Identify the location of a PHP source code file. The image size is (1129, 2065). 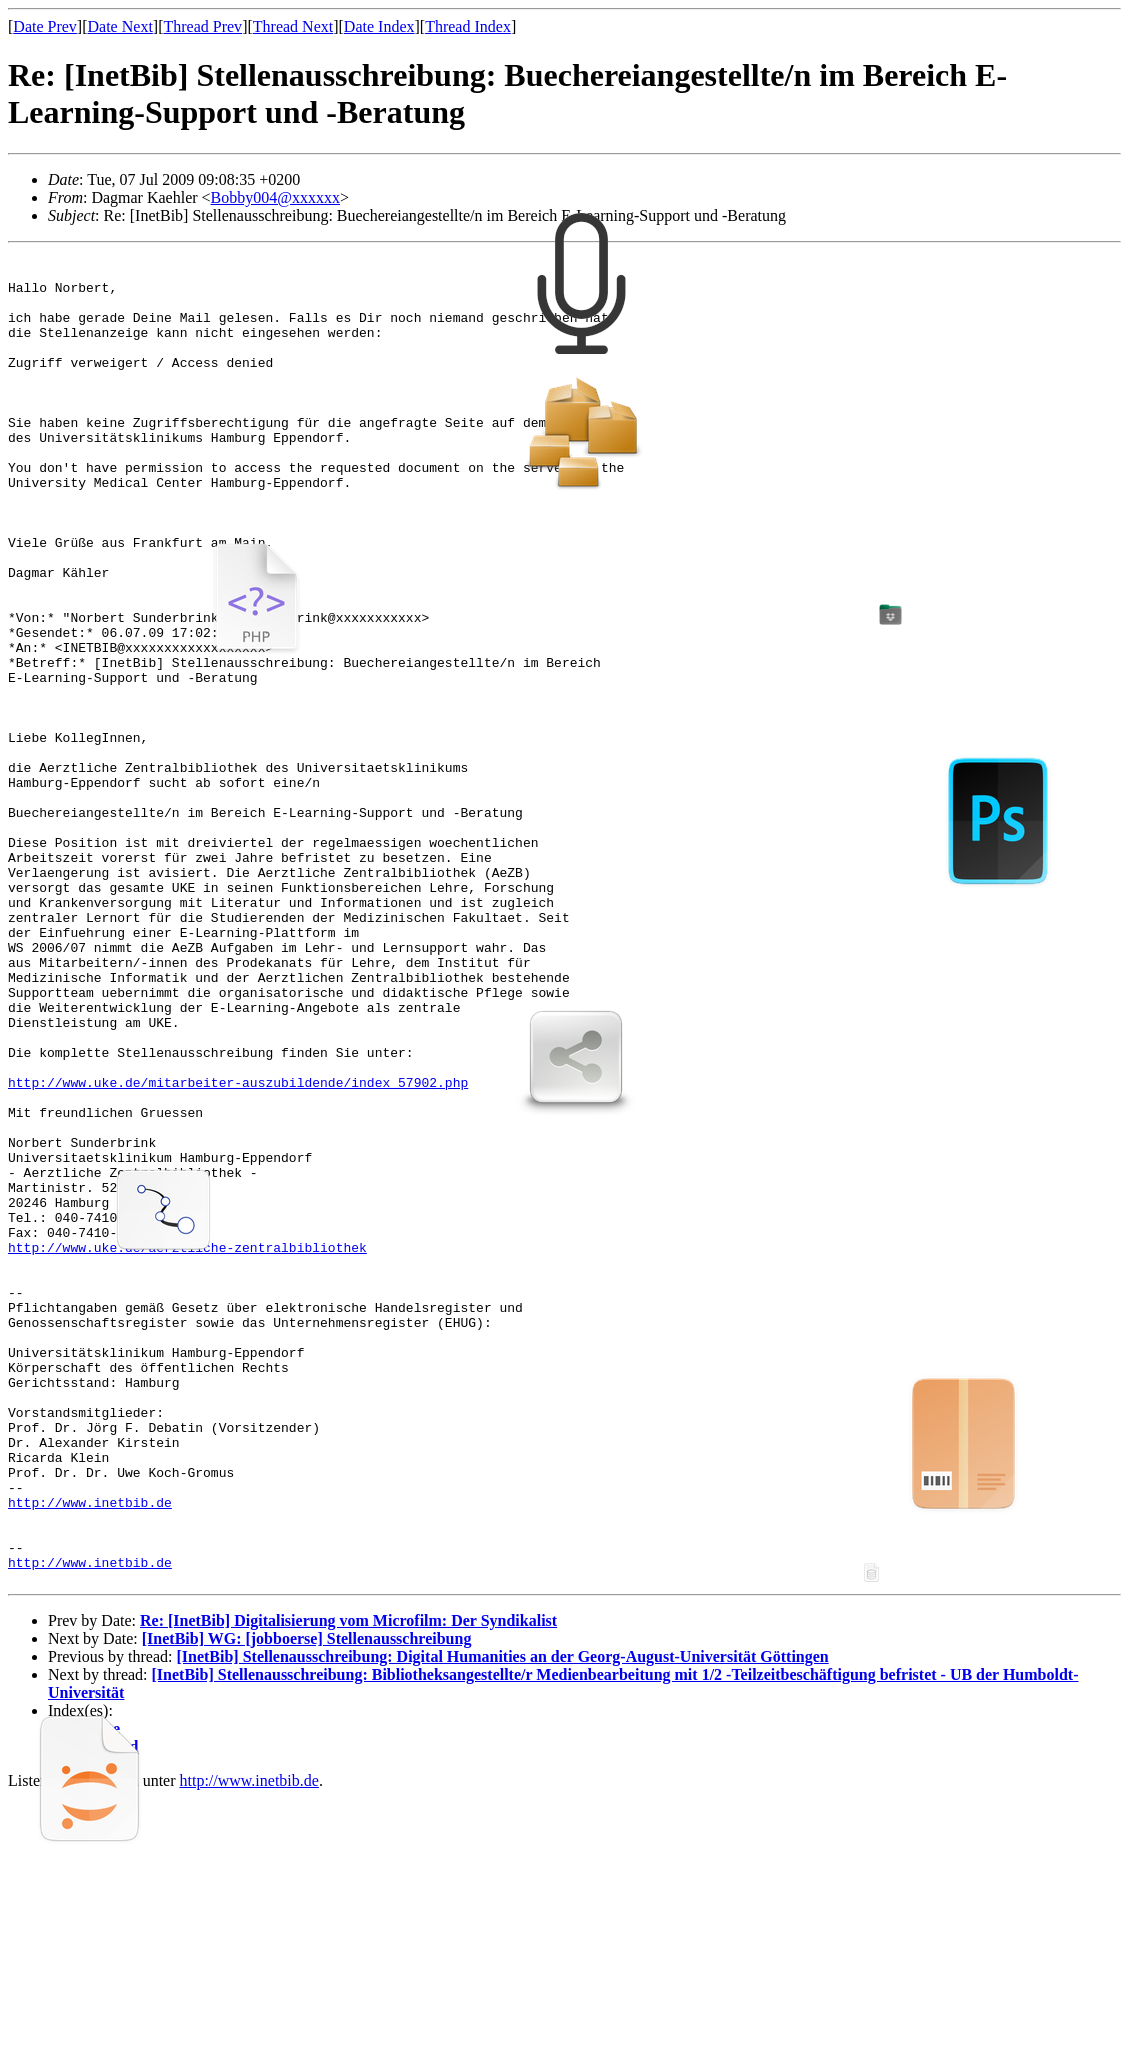
(256, 598).